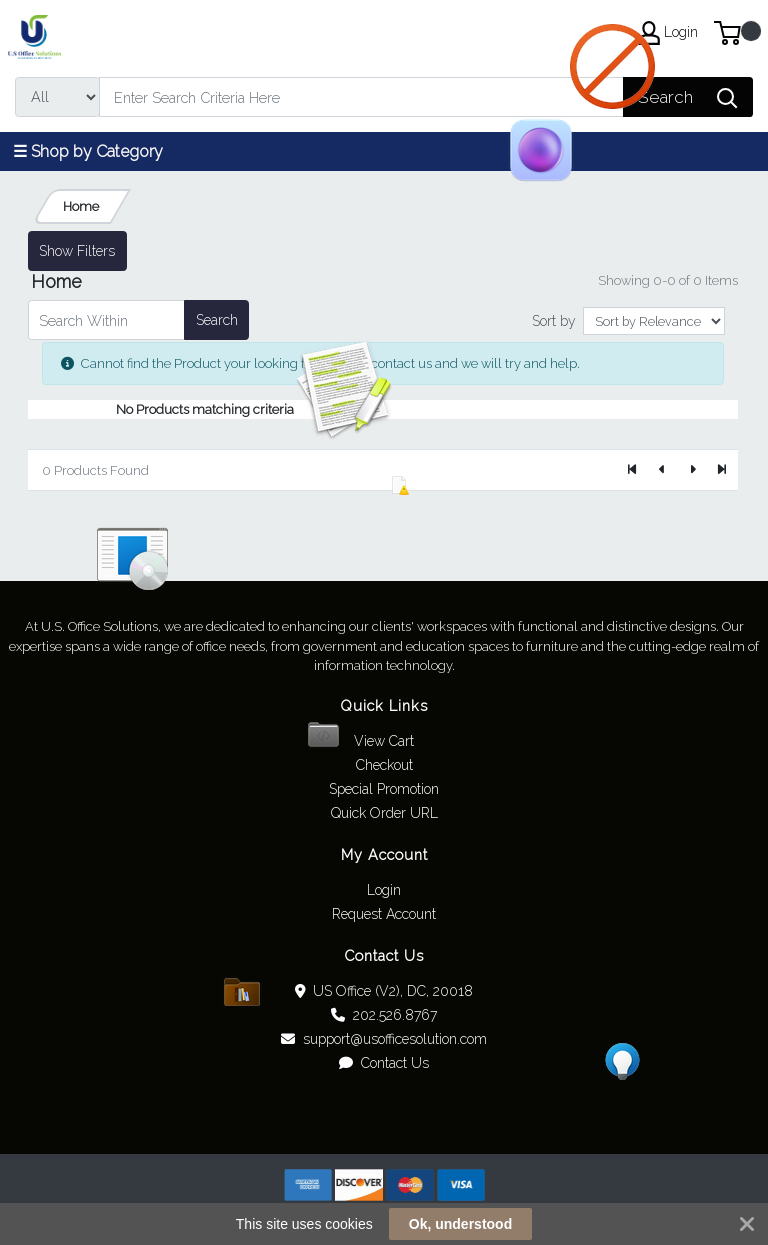  I want to click on indicates a file with an error or warning, so click(399, 485).